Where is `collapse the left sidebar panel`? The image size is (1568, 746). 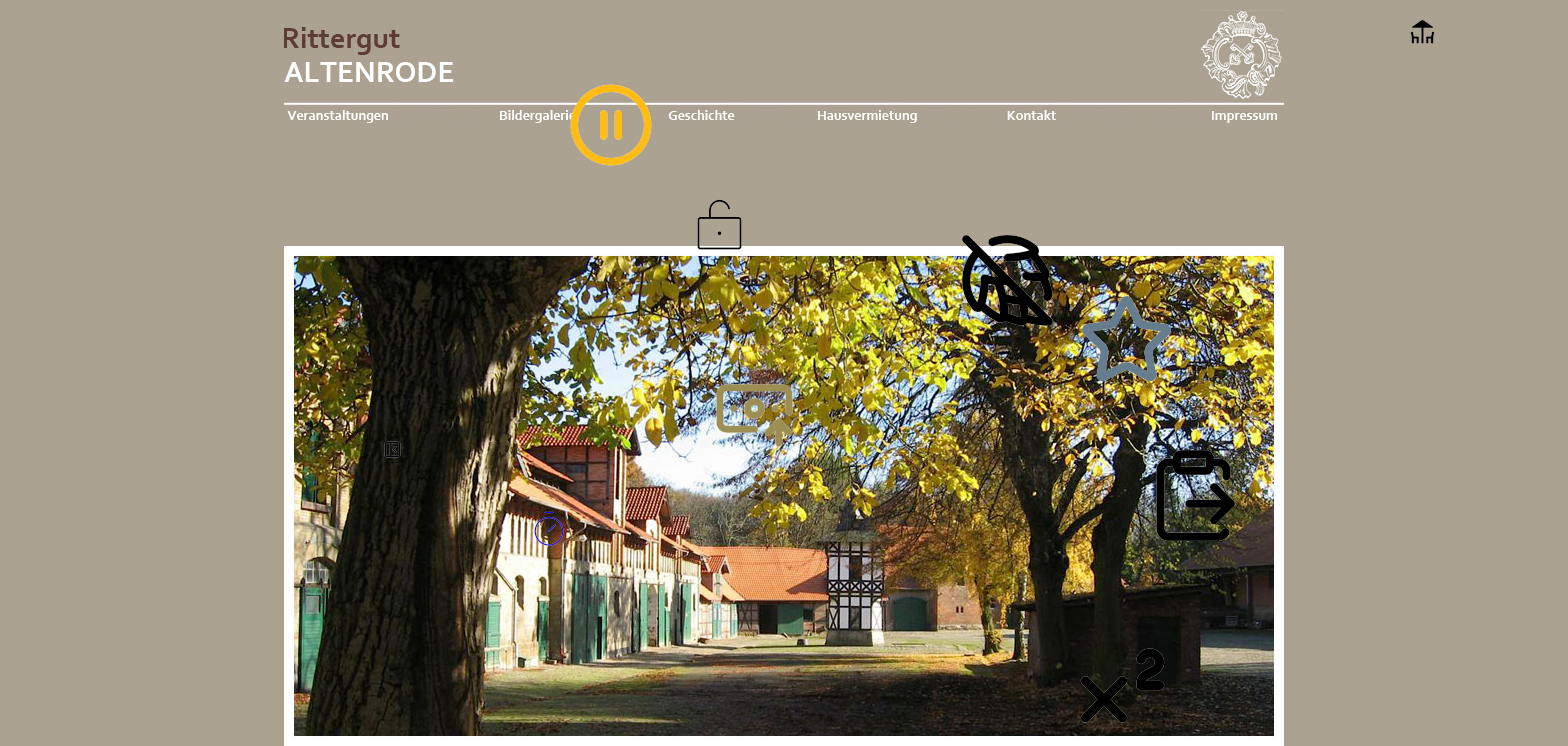 collapse the left sidebar panel is located at coordinates (392, 449).